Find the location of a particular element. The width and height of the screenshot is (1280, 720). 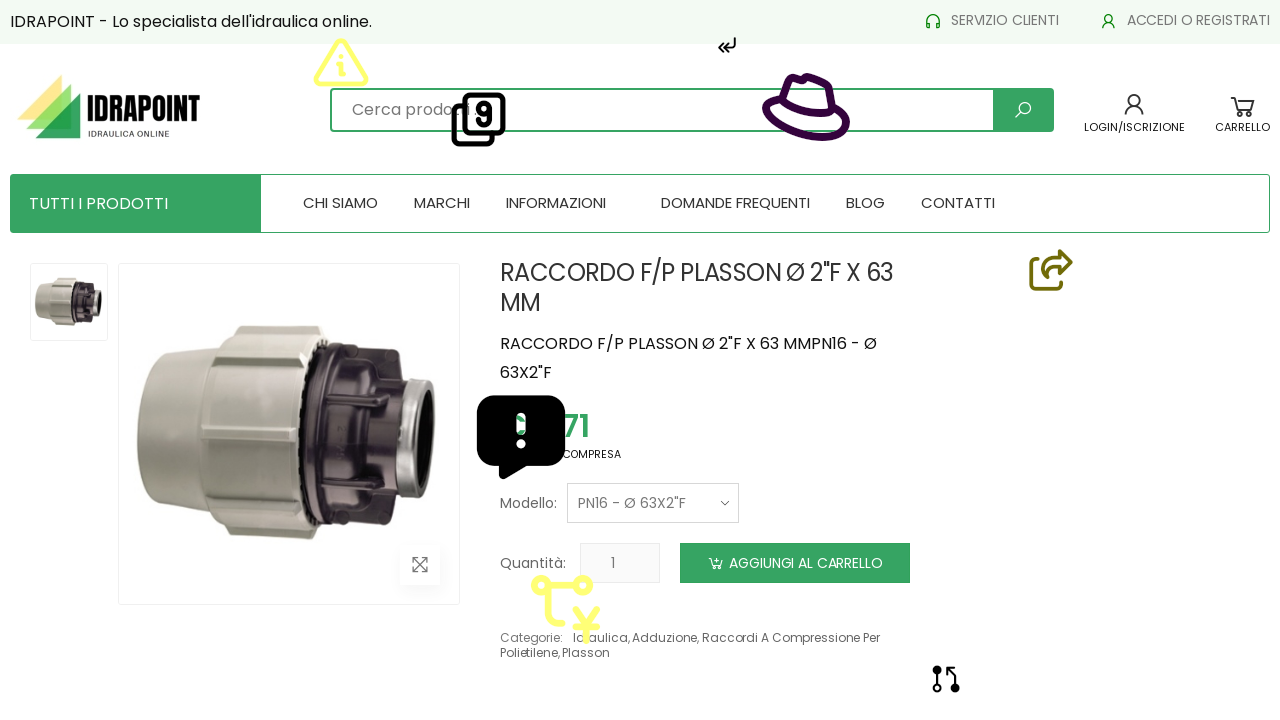

transfer funds in yuan currency is located at coordinates (565, 609).